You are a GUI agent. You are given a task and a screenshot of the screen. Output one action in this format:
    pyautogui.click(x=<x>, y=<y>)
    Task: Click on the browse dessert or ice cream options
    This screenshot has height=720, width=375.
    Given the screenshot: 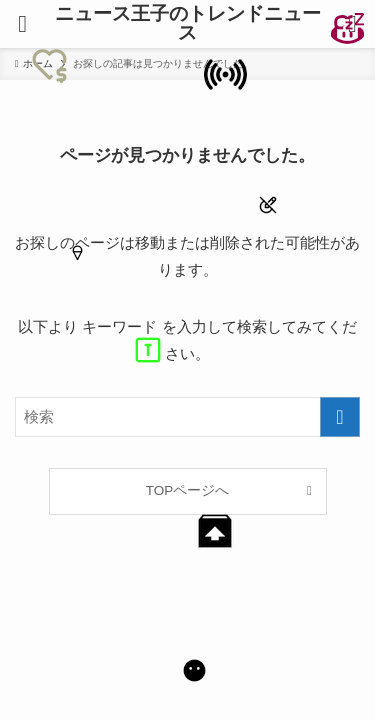 What is the action you would take?
    pyautogui.click(x=77, y=252)
    